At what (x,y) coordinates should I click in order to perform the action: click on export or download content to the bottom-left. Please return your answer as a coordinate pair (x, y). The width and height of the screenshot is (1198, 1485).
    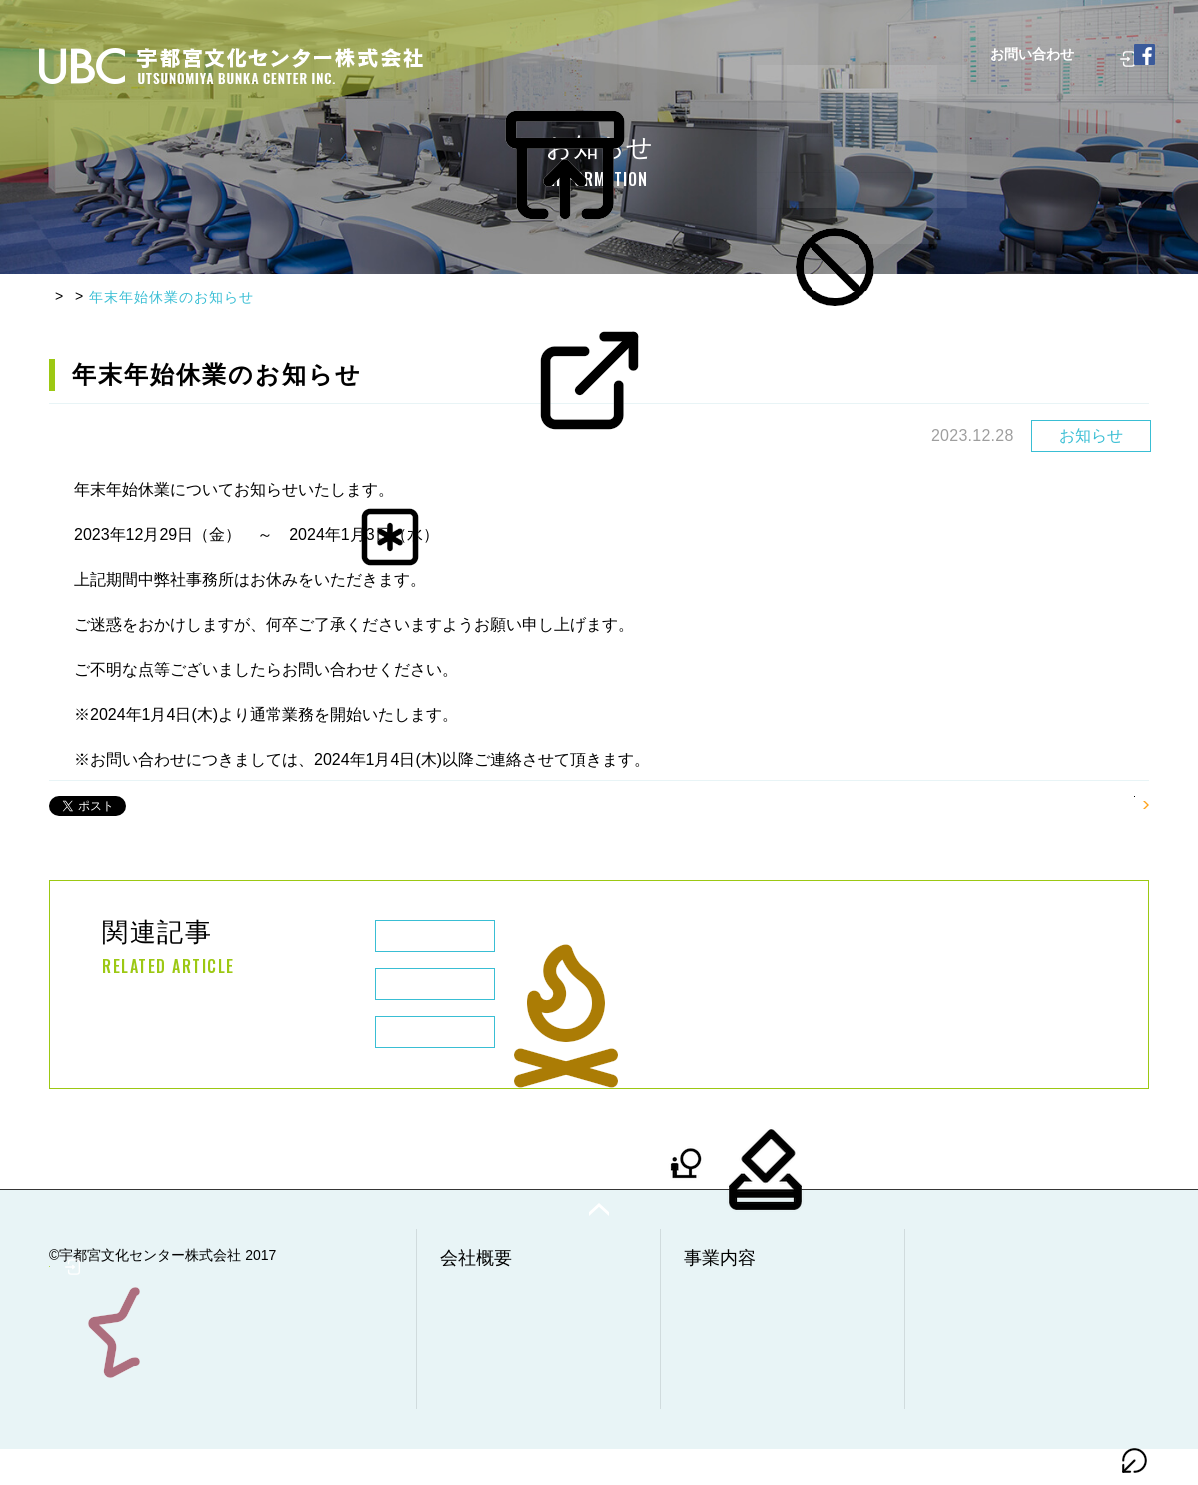
    Looking at the image, I should click on (1134, 1460).